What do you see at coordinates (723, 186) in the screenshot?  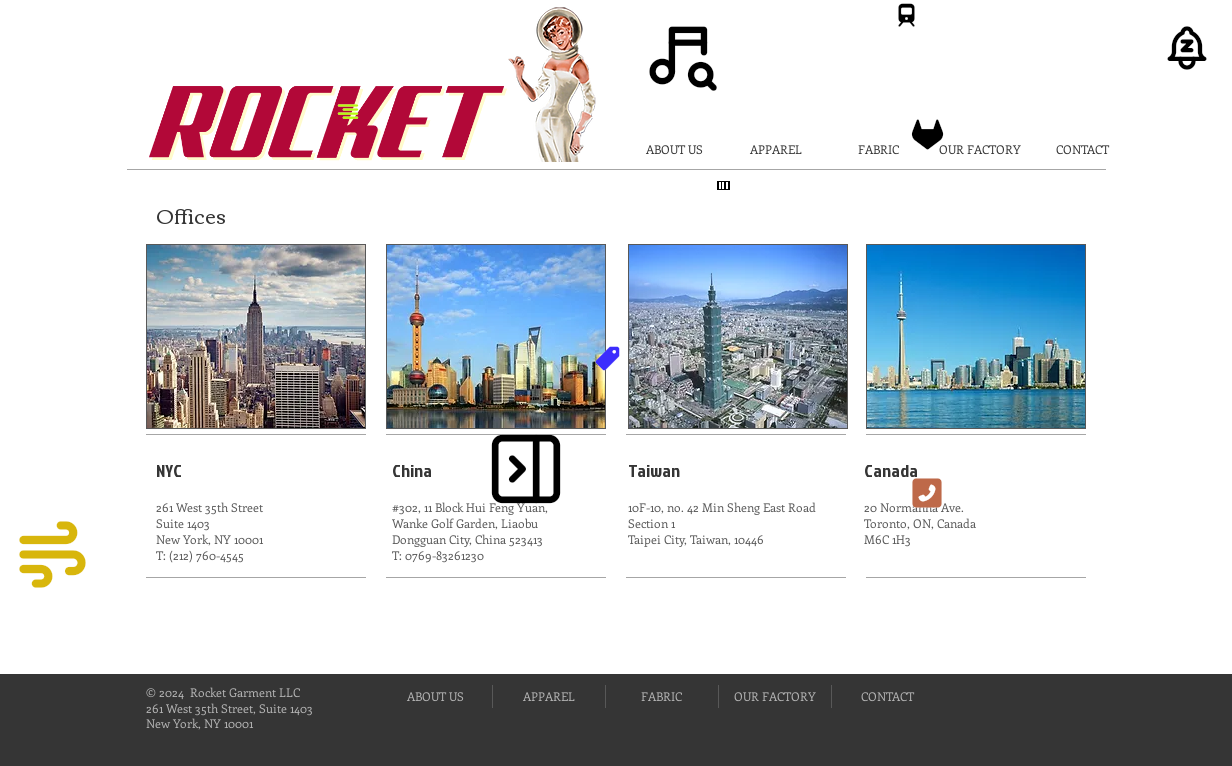 I see `switch to column view layout` at bounding box center [723, 186].